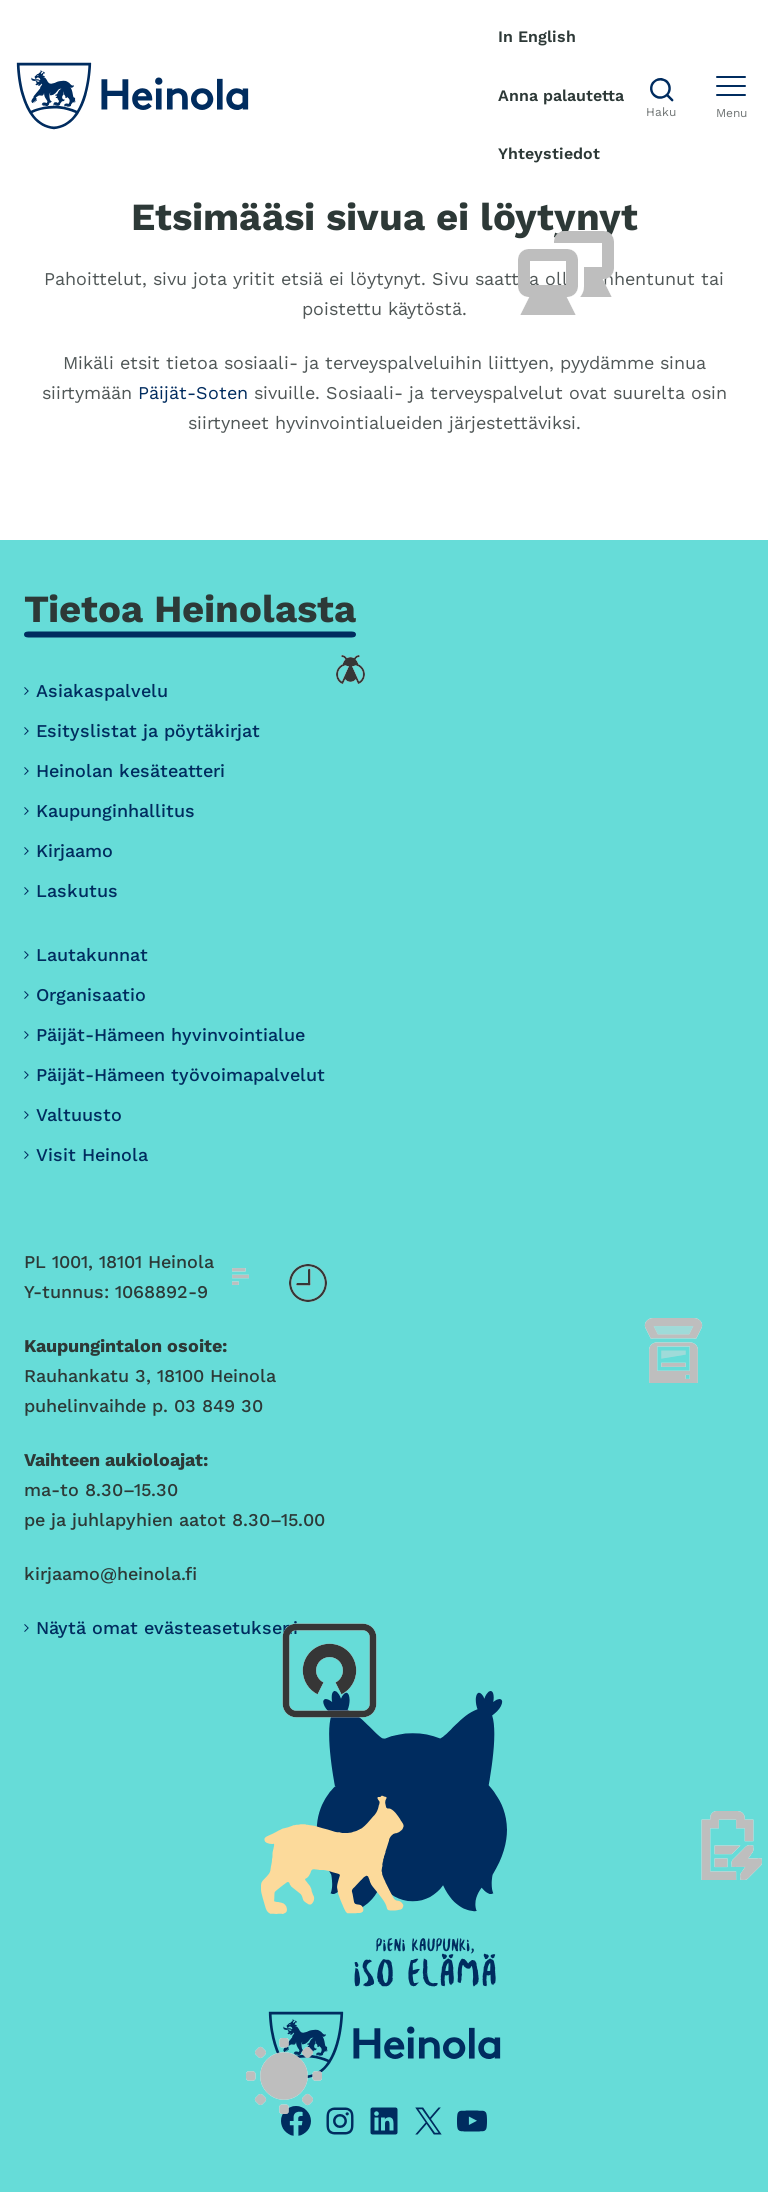 This screenshot has width=768, height=2192. Describe the element at coordinates (673, 1350) in the screenshot. I see `scan a document or image` at that location.